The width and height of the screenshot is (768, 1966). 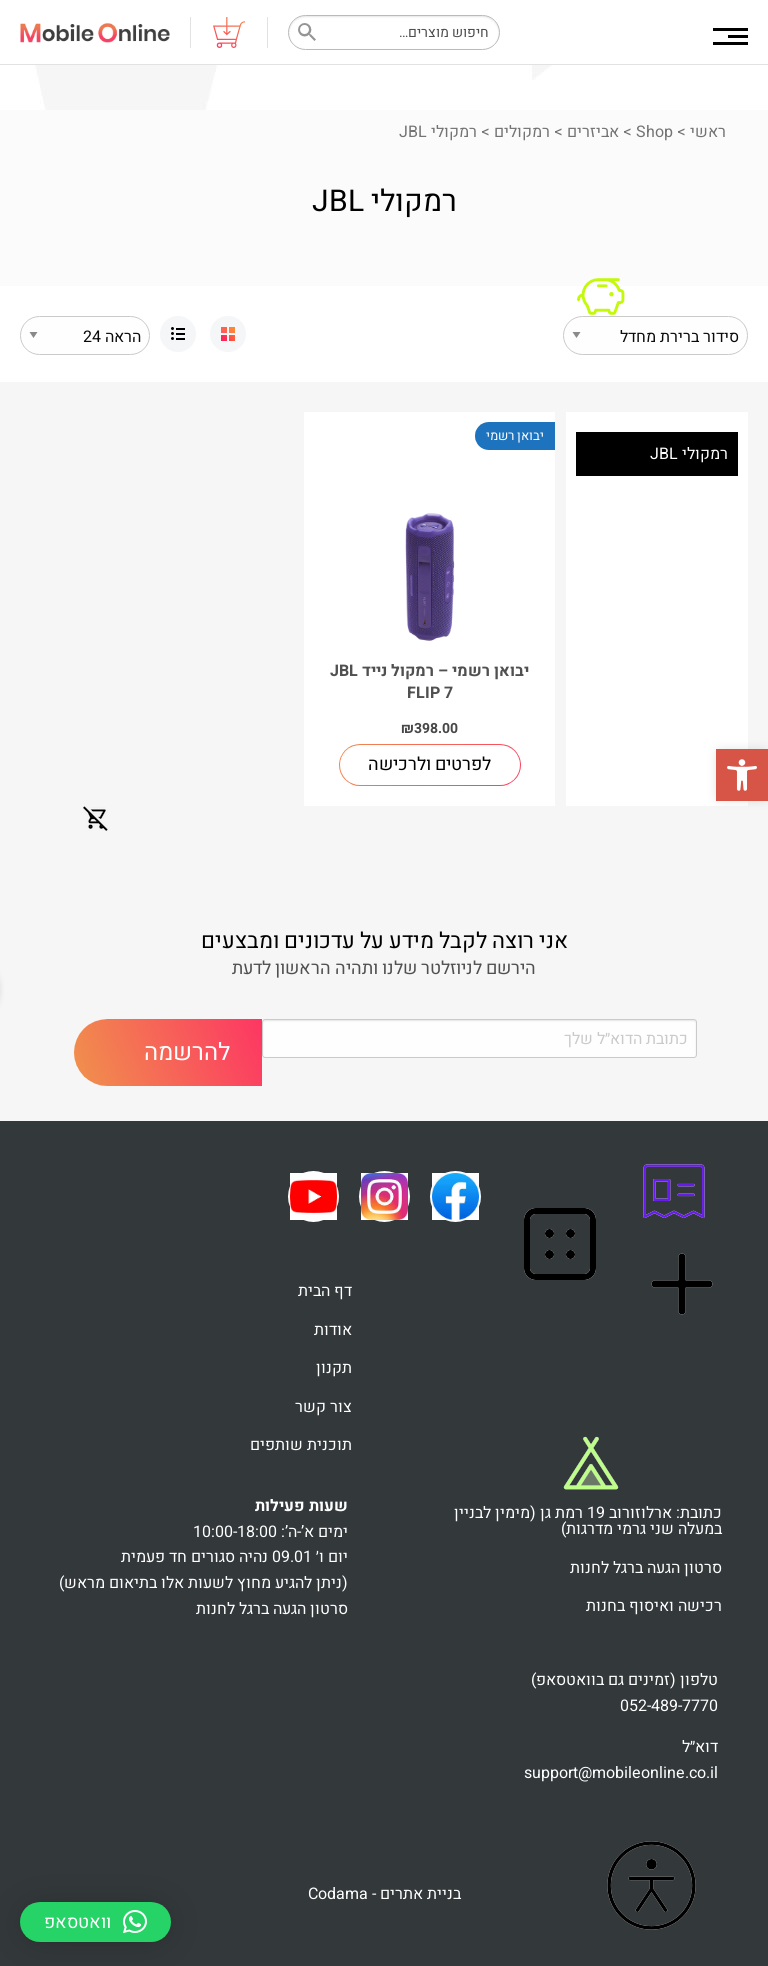 What do you see at coordinates (674, 1190) in the screenshot?
I see `view news articles or press clippings` at bounding box center [674, 1190].